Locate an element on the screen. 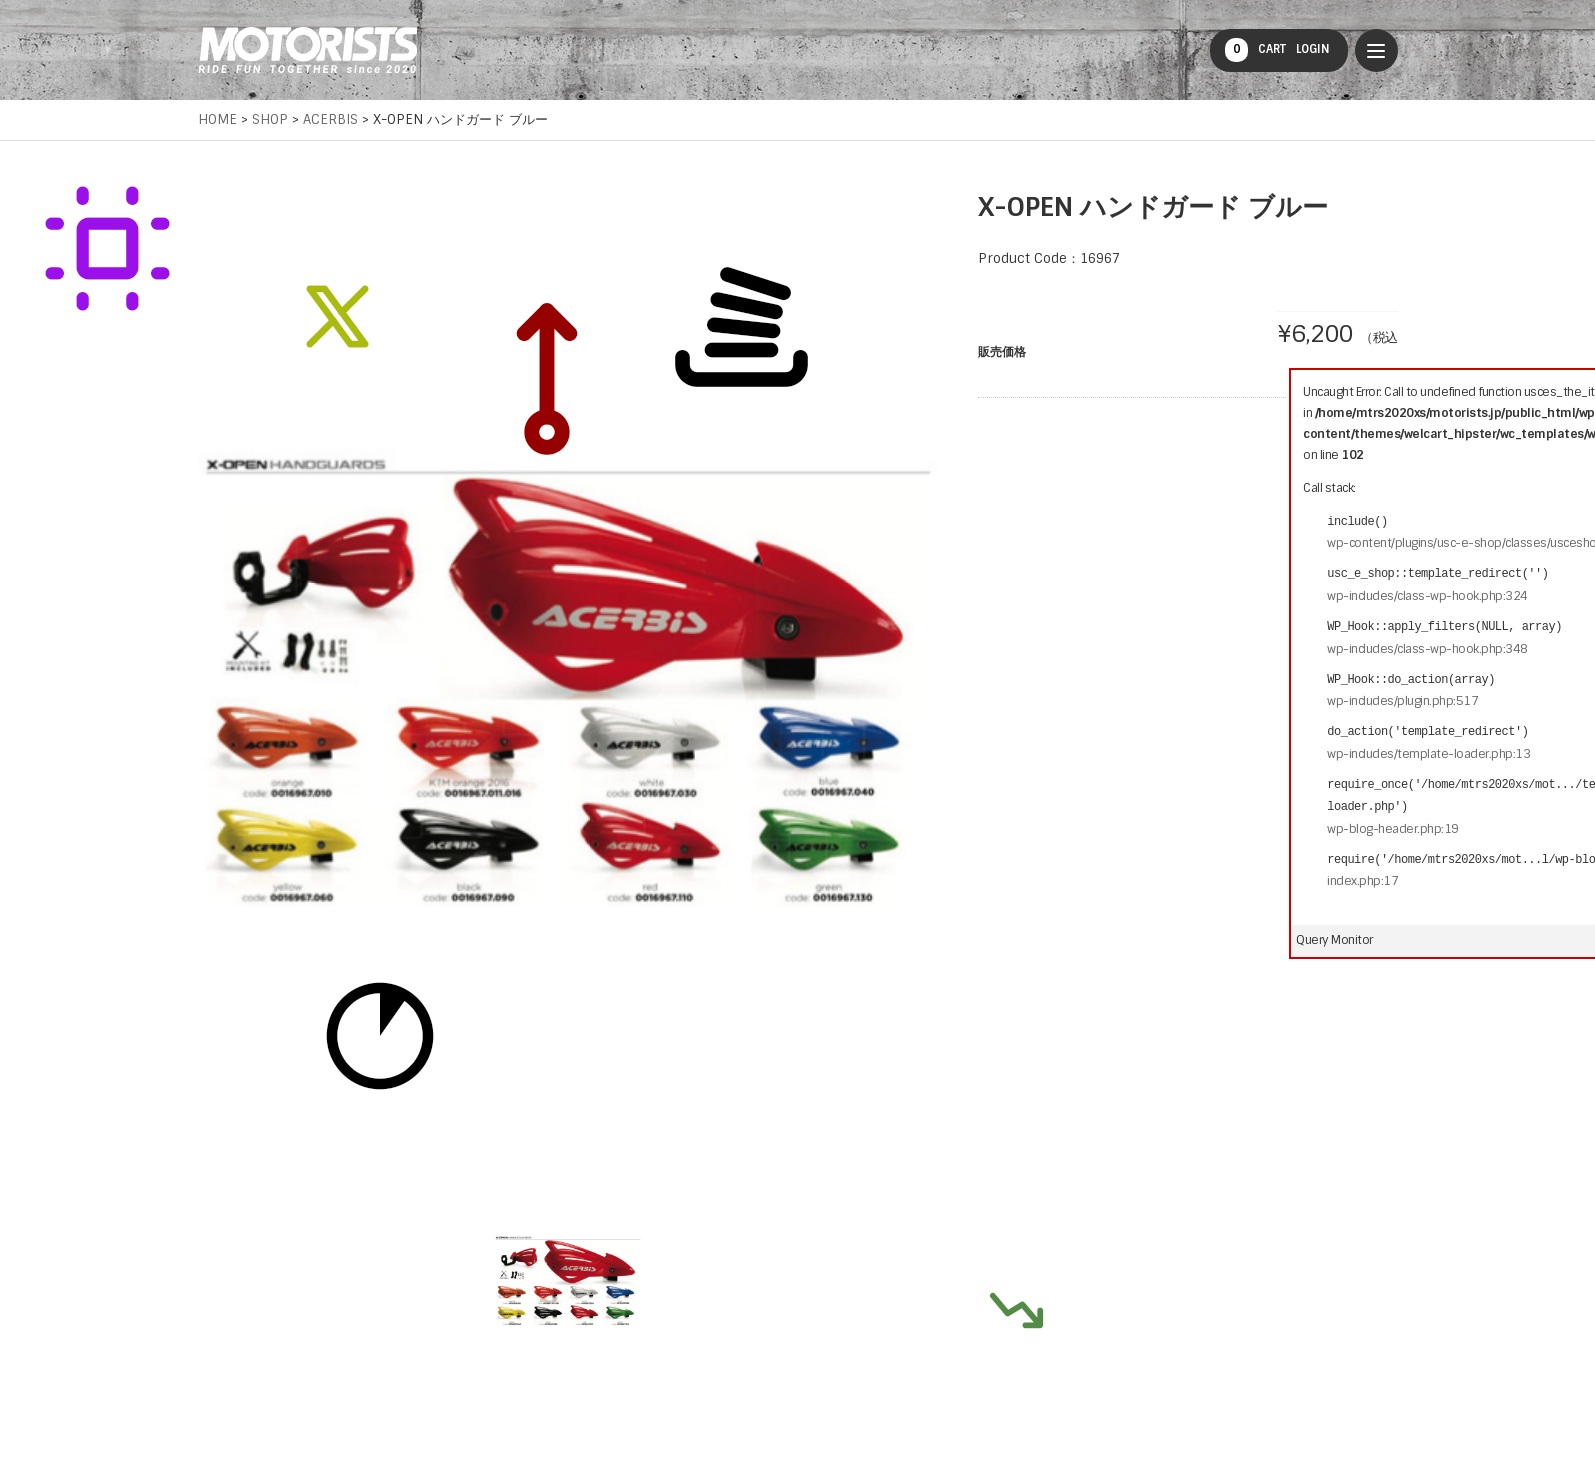 The height and width of the screenshot is (1465, 1595). share to X (formerly Twitter) is located at coordinates (337, 316).